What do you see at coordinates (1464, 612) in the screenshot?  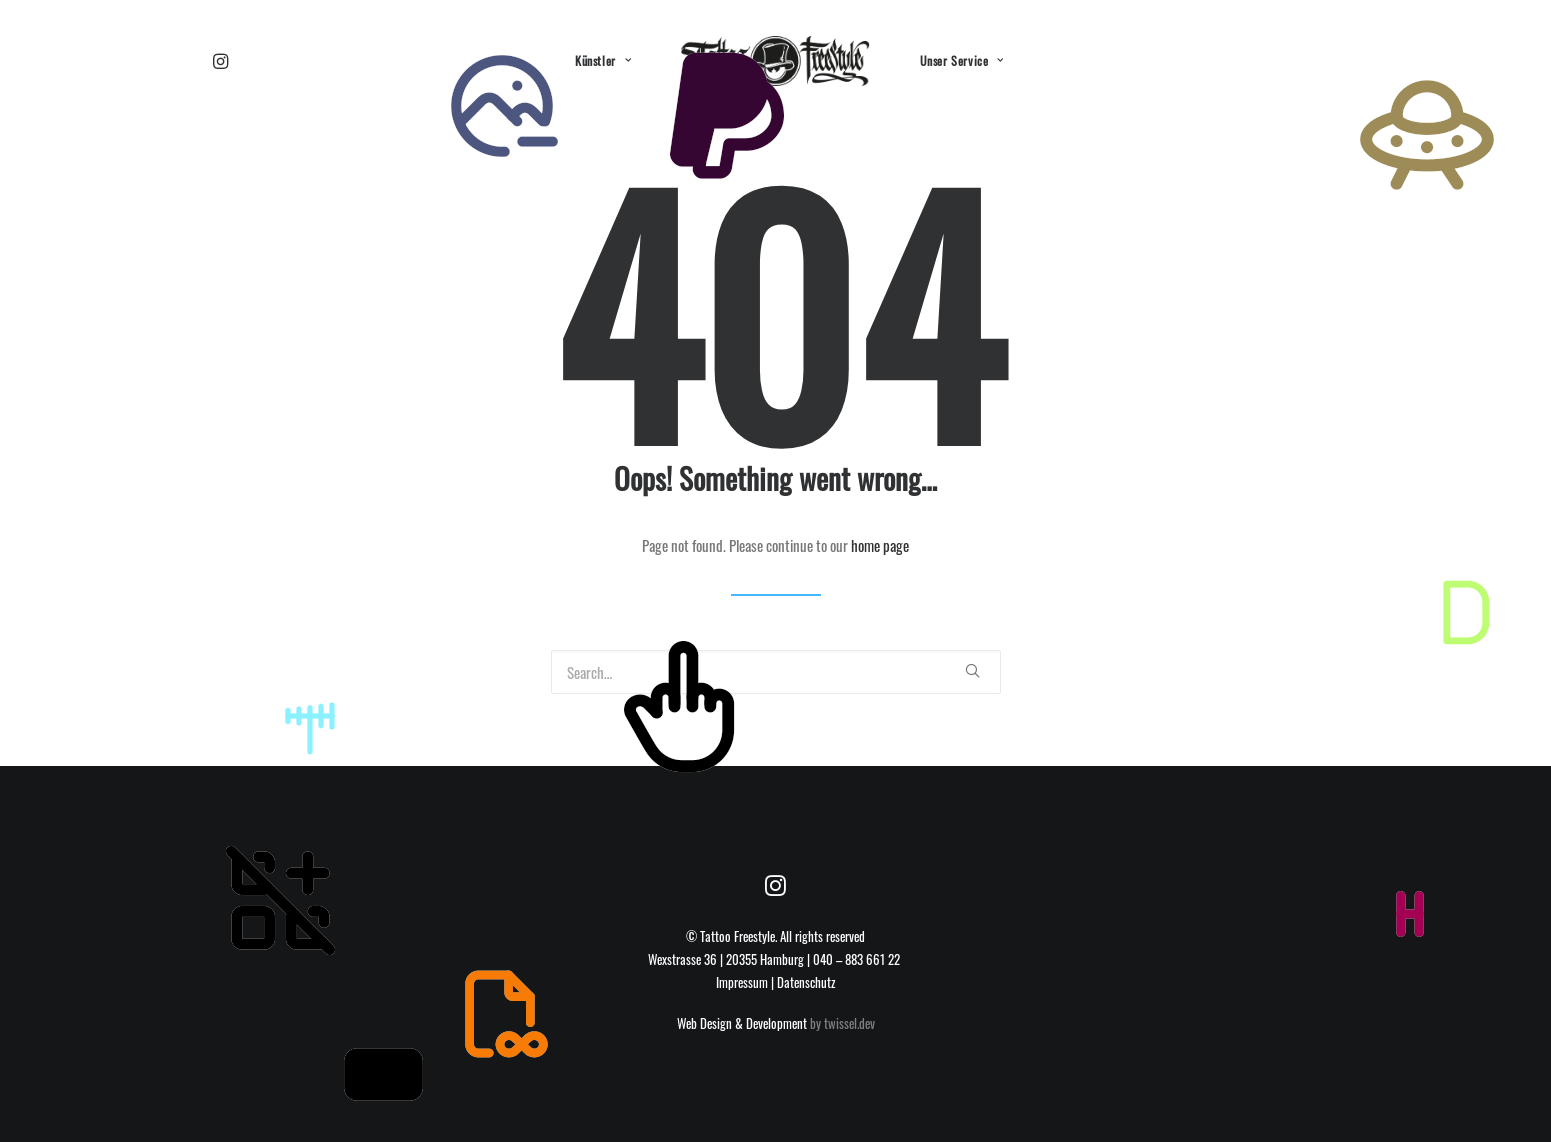 I see `represents the letter D in alphabetical navigation` at bounding box center [1464, 612].